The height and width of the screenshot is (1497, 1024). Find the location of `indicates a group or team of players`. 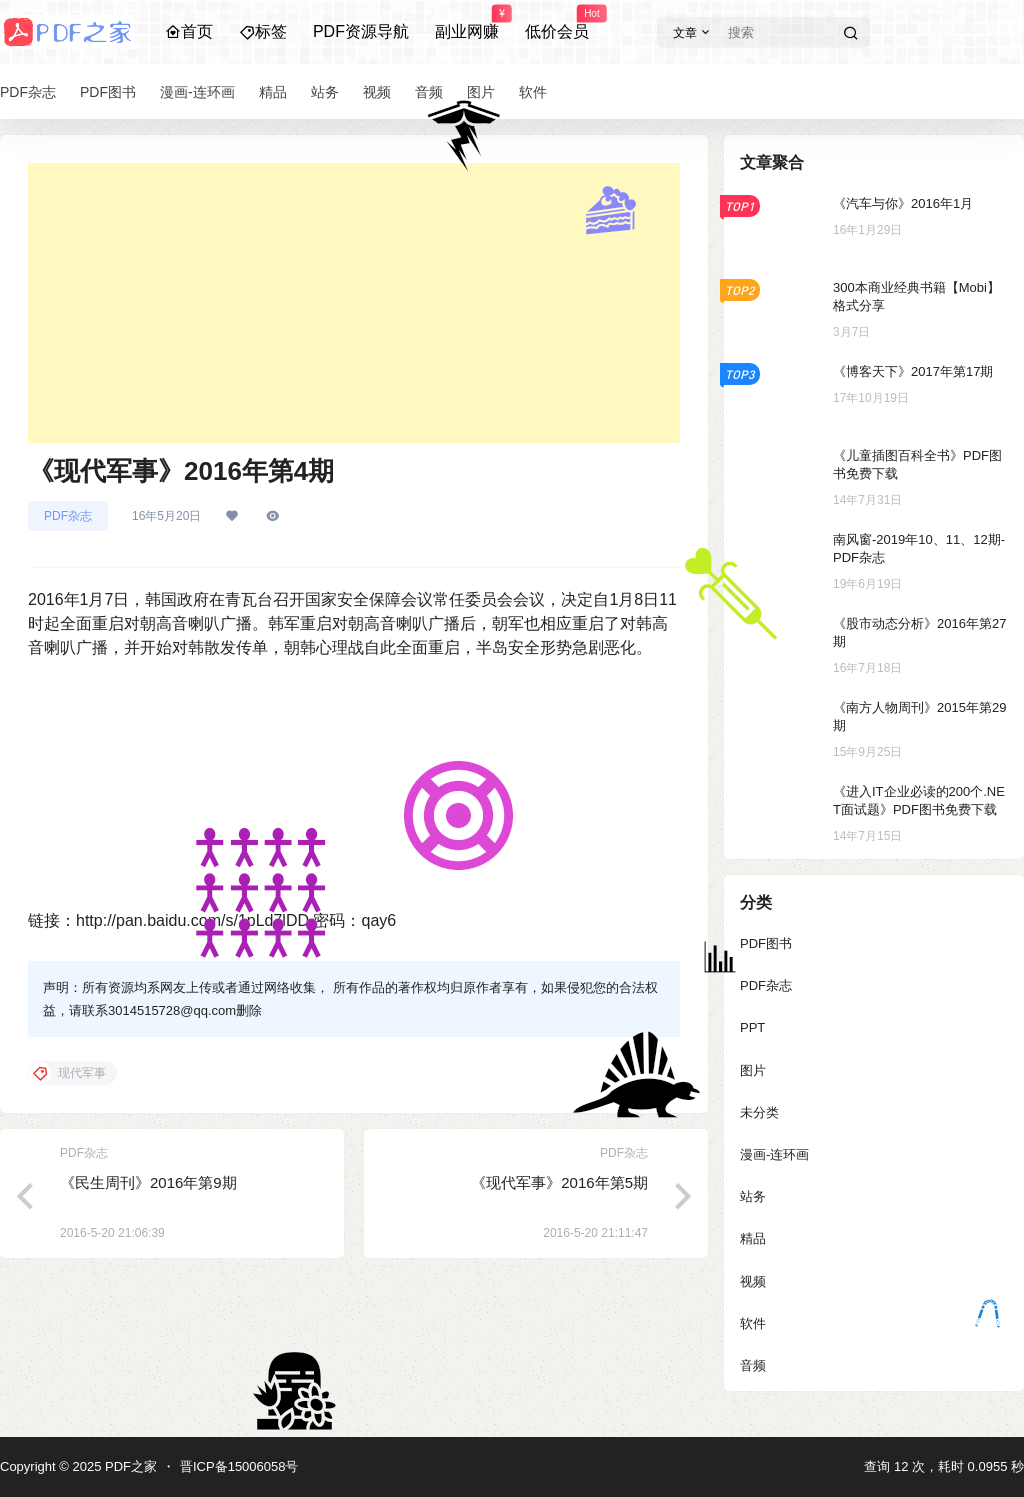

indicates a group or team of players is located at coordinates (262, 892).